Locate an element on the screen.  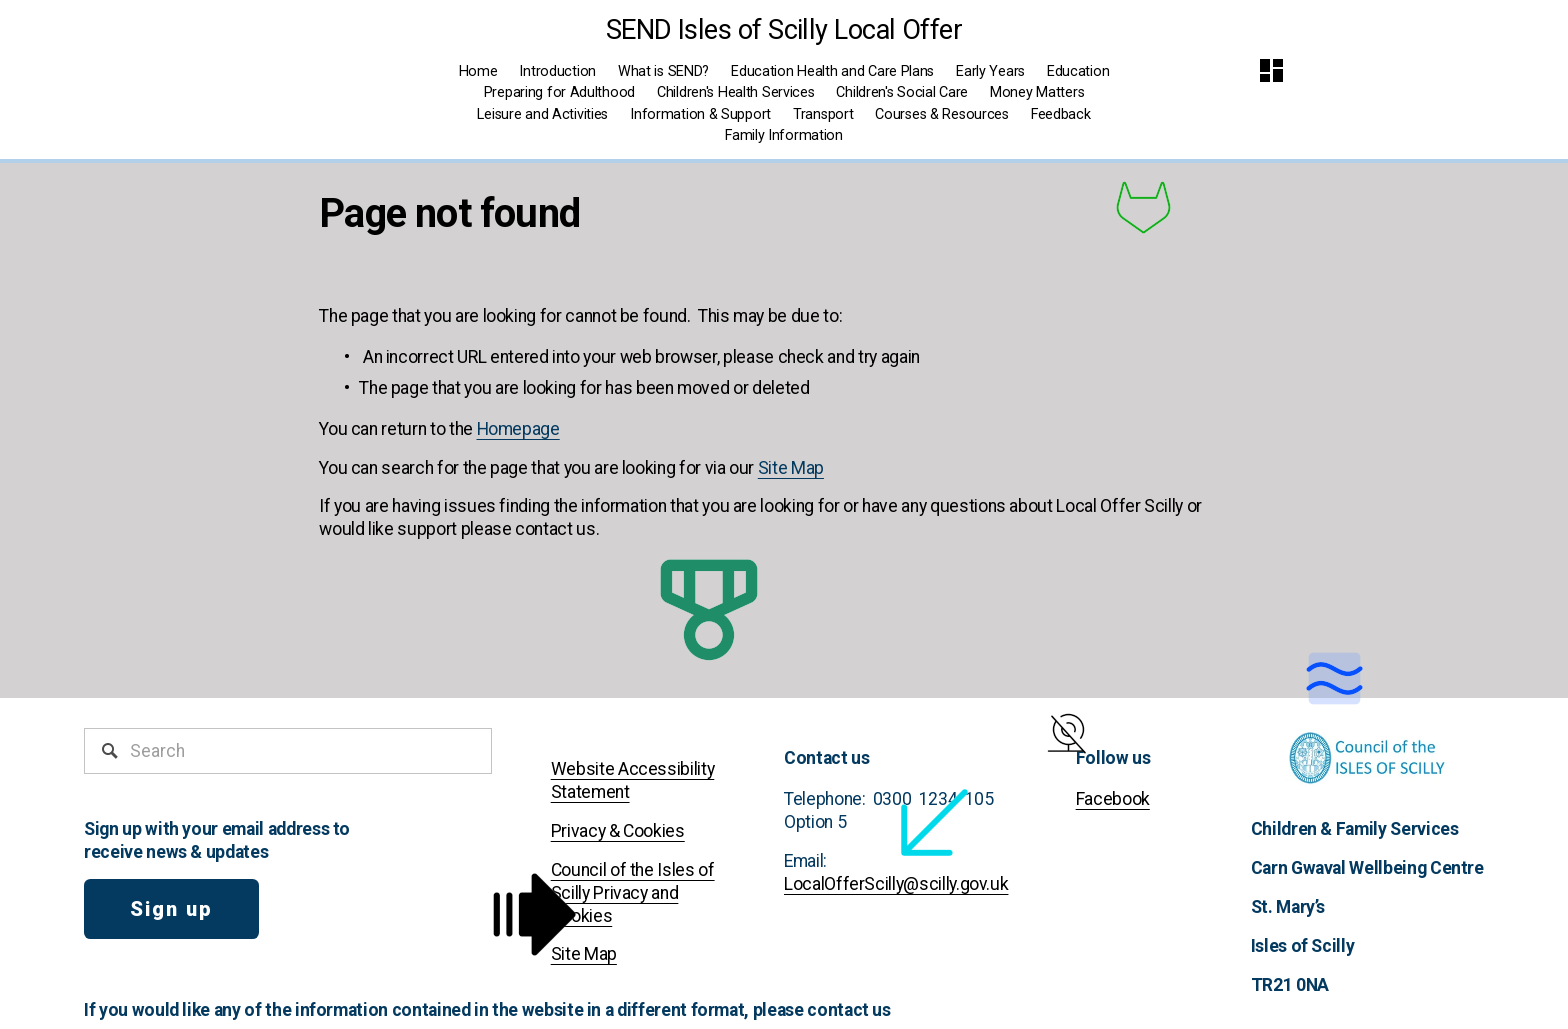
indicates approximate or estimated value is located at coordinates (1334, 678).